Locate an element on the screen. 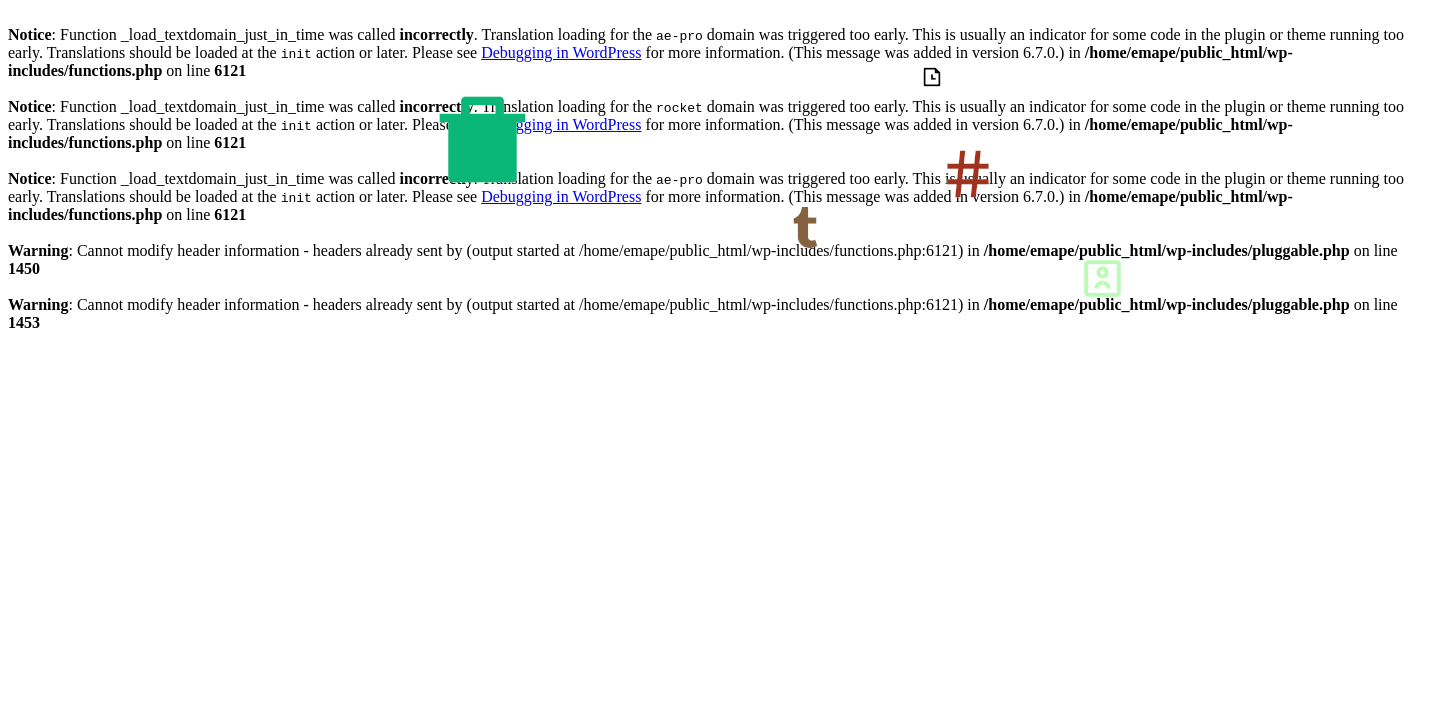 Image resolution: width=1440 pixels, height=720 pixels. add a hashtag or tag to content is located at coordinates (968, 174).